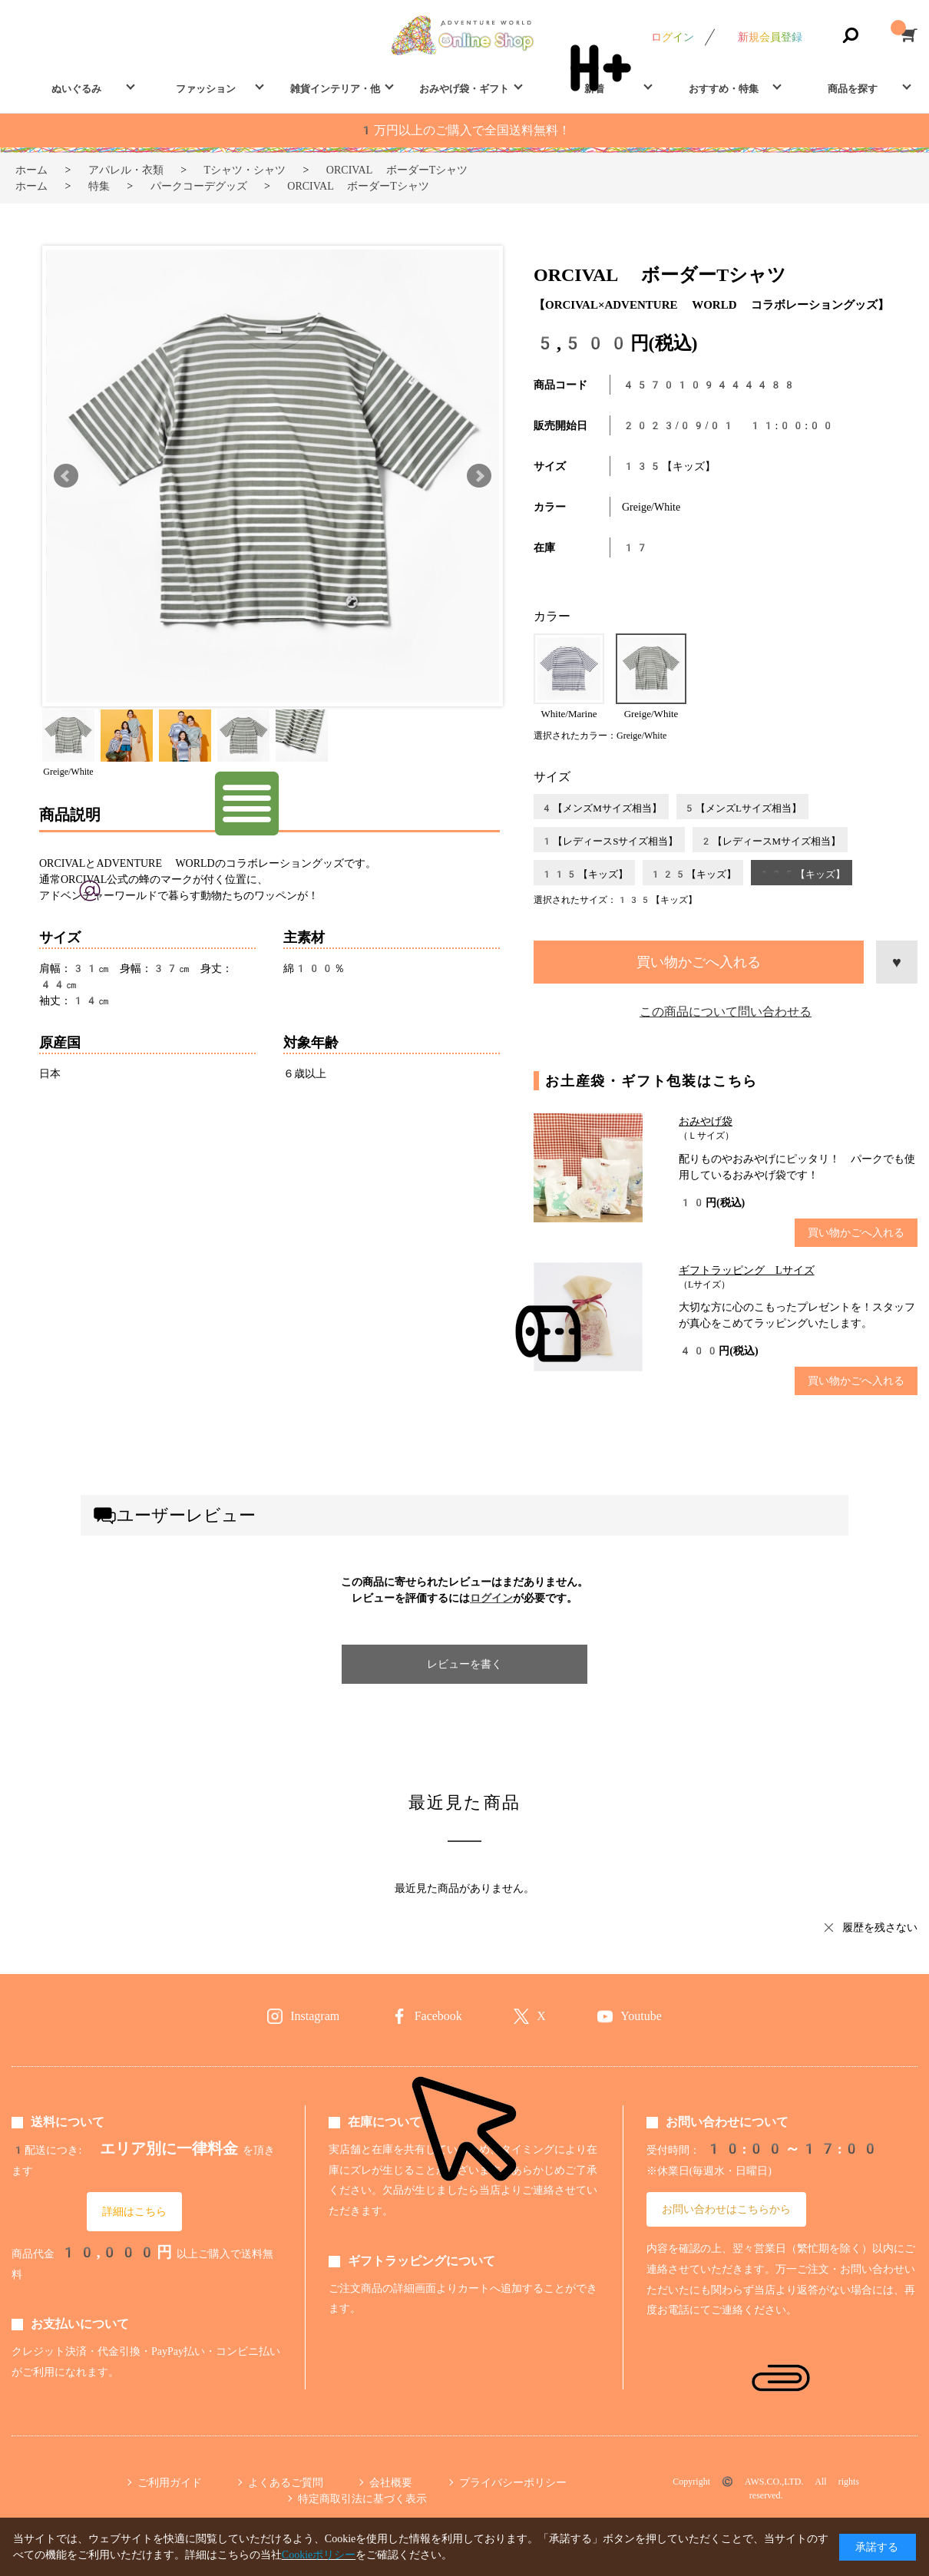 This screenshot has width=929, height=2576. Describe the element at coordinates (464, 2128) in the screenshot. I see `mouse cursor or pointer indicator` at that location.